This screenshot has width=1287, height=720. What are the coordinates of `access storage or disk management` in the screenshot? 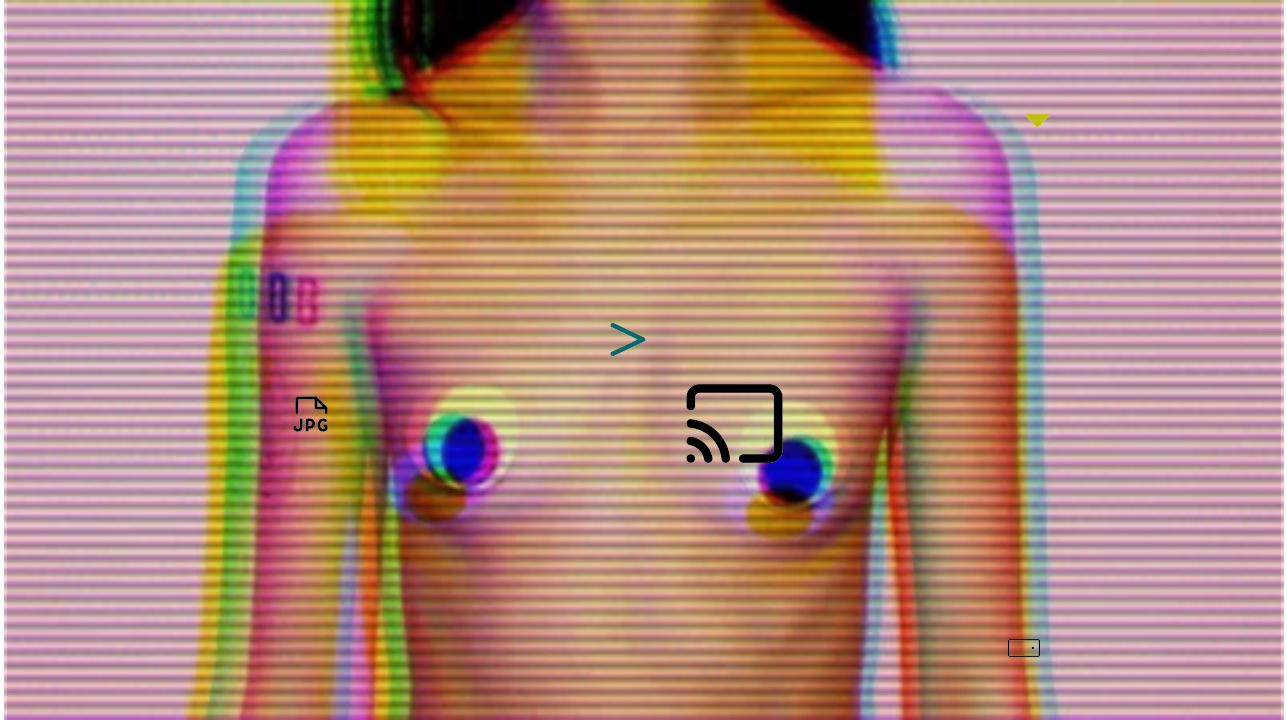 It's located at (1024, 648).